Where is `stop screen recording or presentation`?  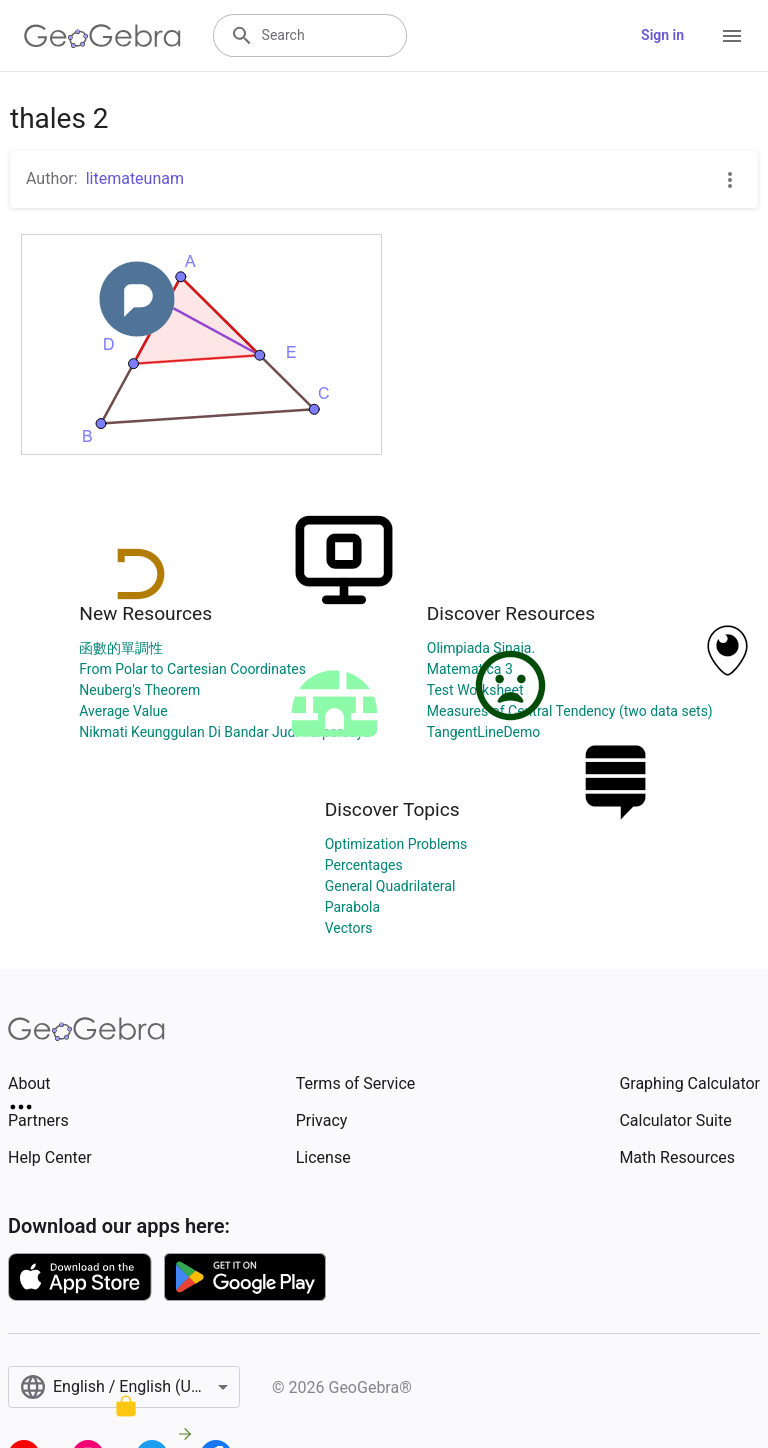
stop screen recording or presentation is located at coordinates (344, 560).